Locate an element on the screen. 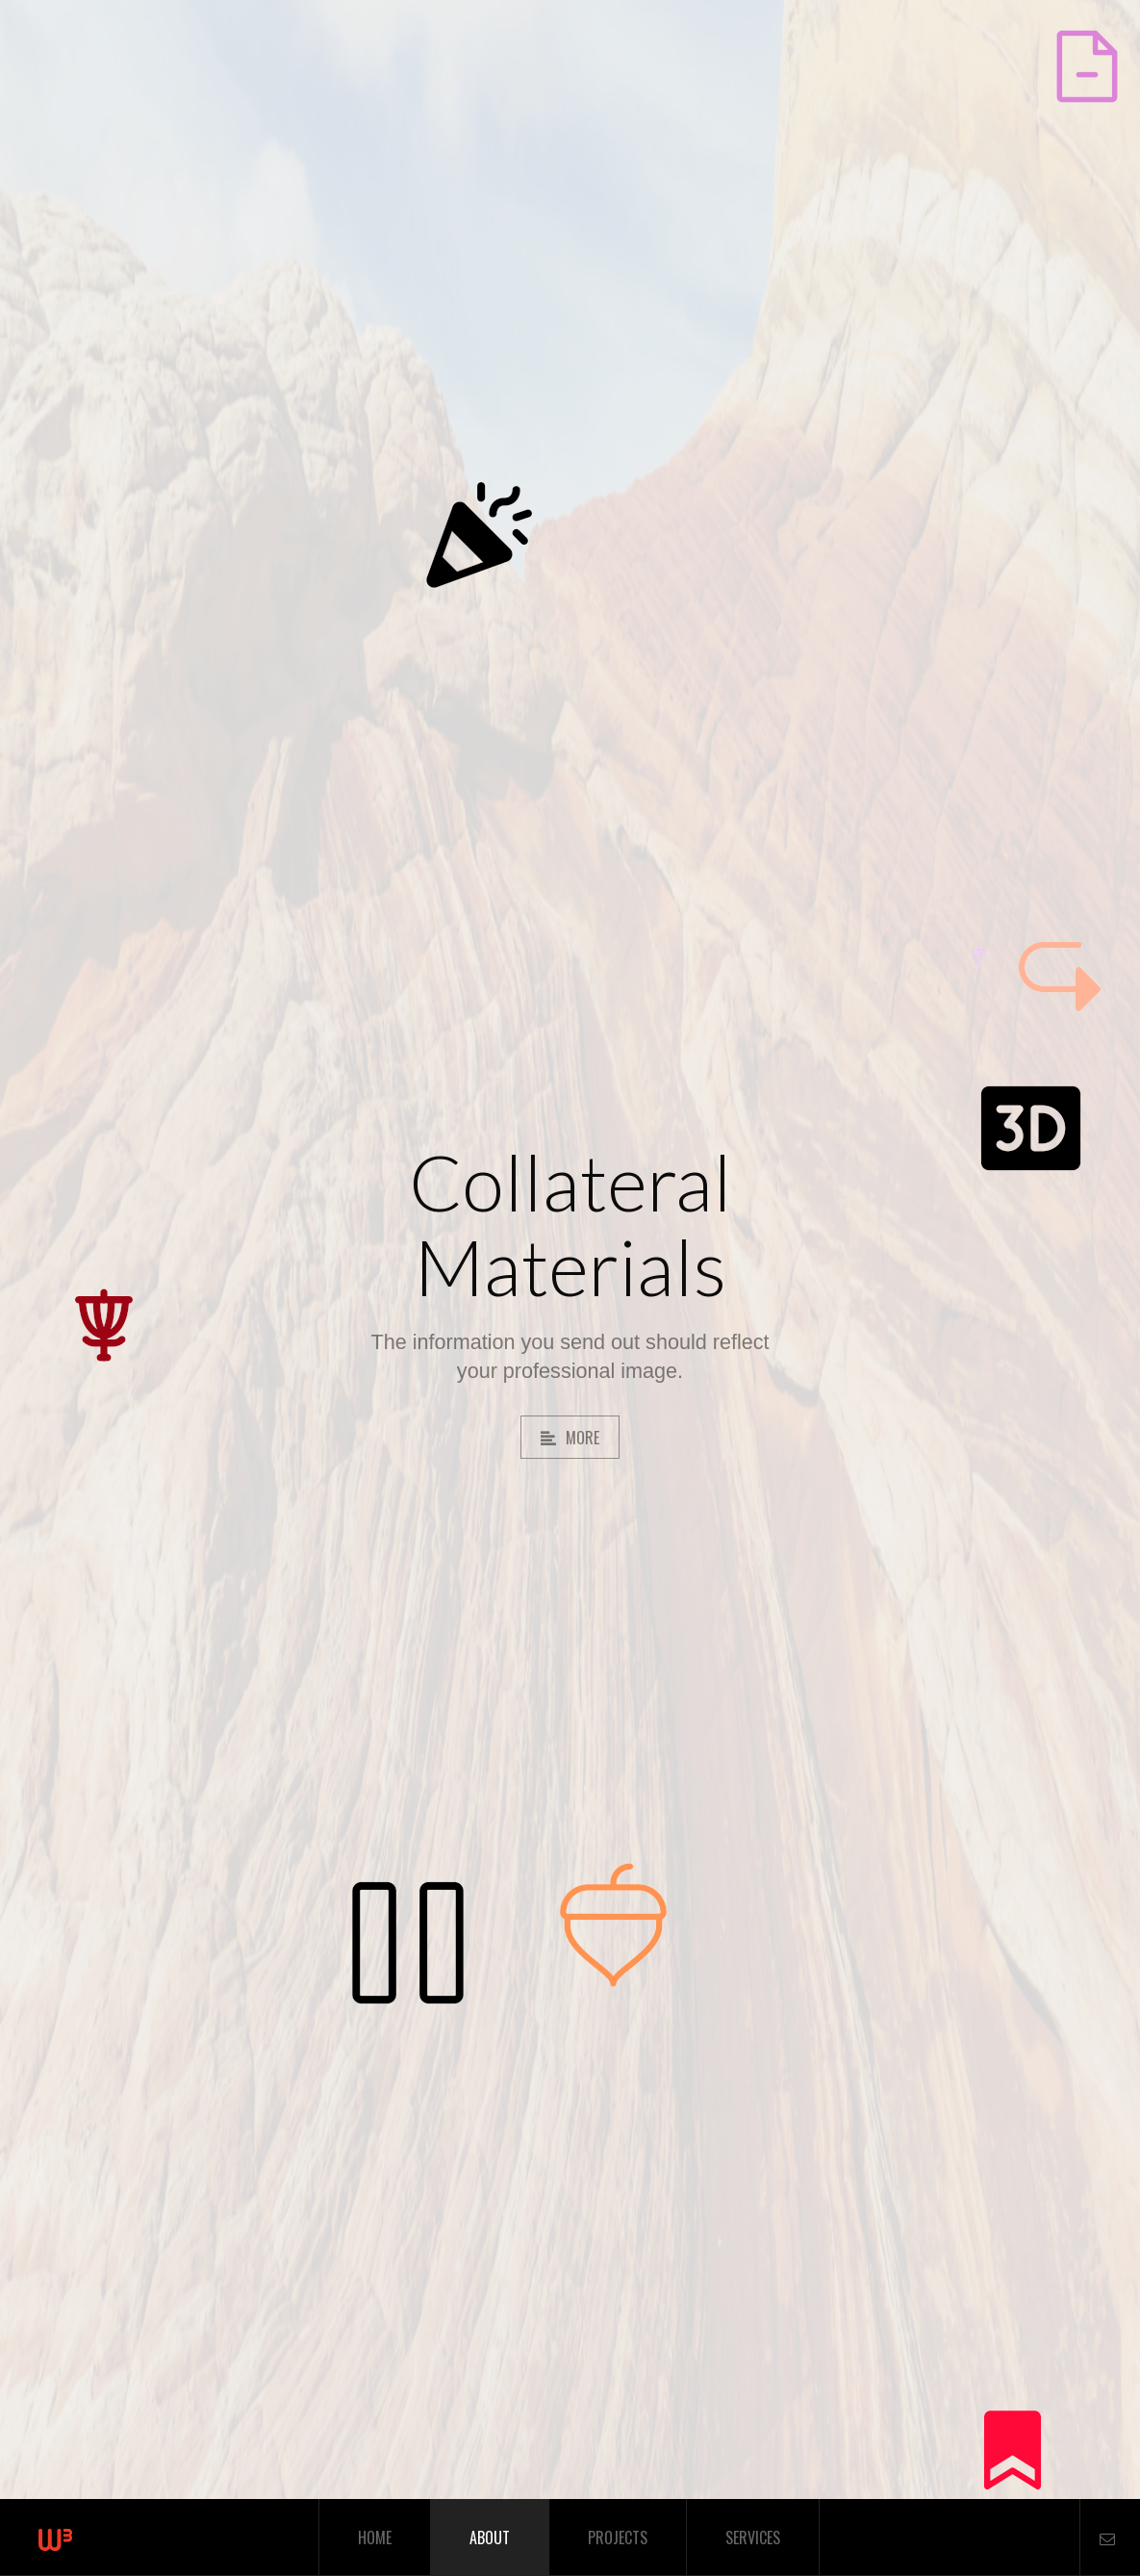 This screenshot has height=2576, width=1140. redo last action is located at coordinates (1059, 973).